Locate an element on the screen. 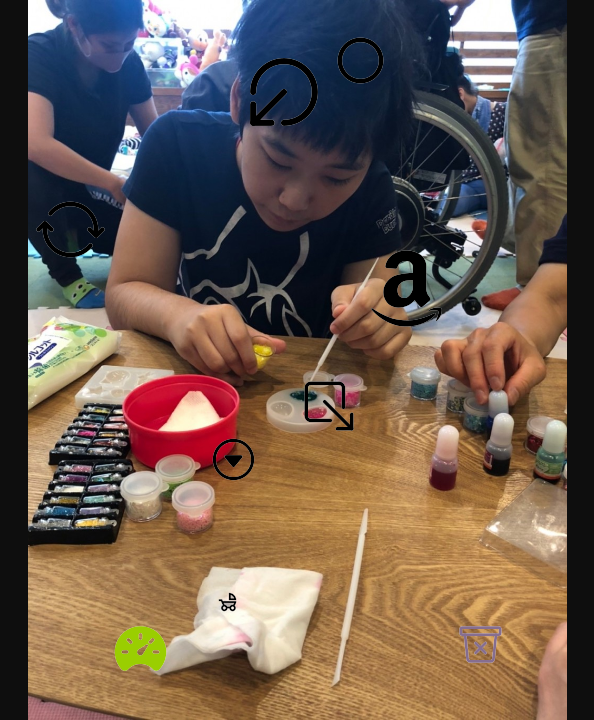  indicates child-friendly or family-friendly location is located at coordinates (228, 602).